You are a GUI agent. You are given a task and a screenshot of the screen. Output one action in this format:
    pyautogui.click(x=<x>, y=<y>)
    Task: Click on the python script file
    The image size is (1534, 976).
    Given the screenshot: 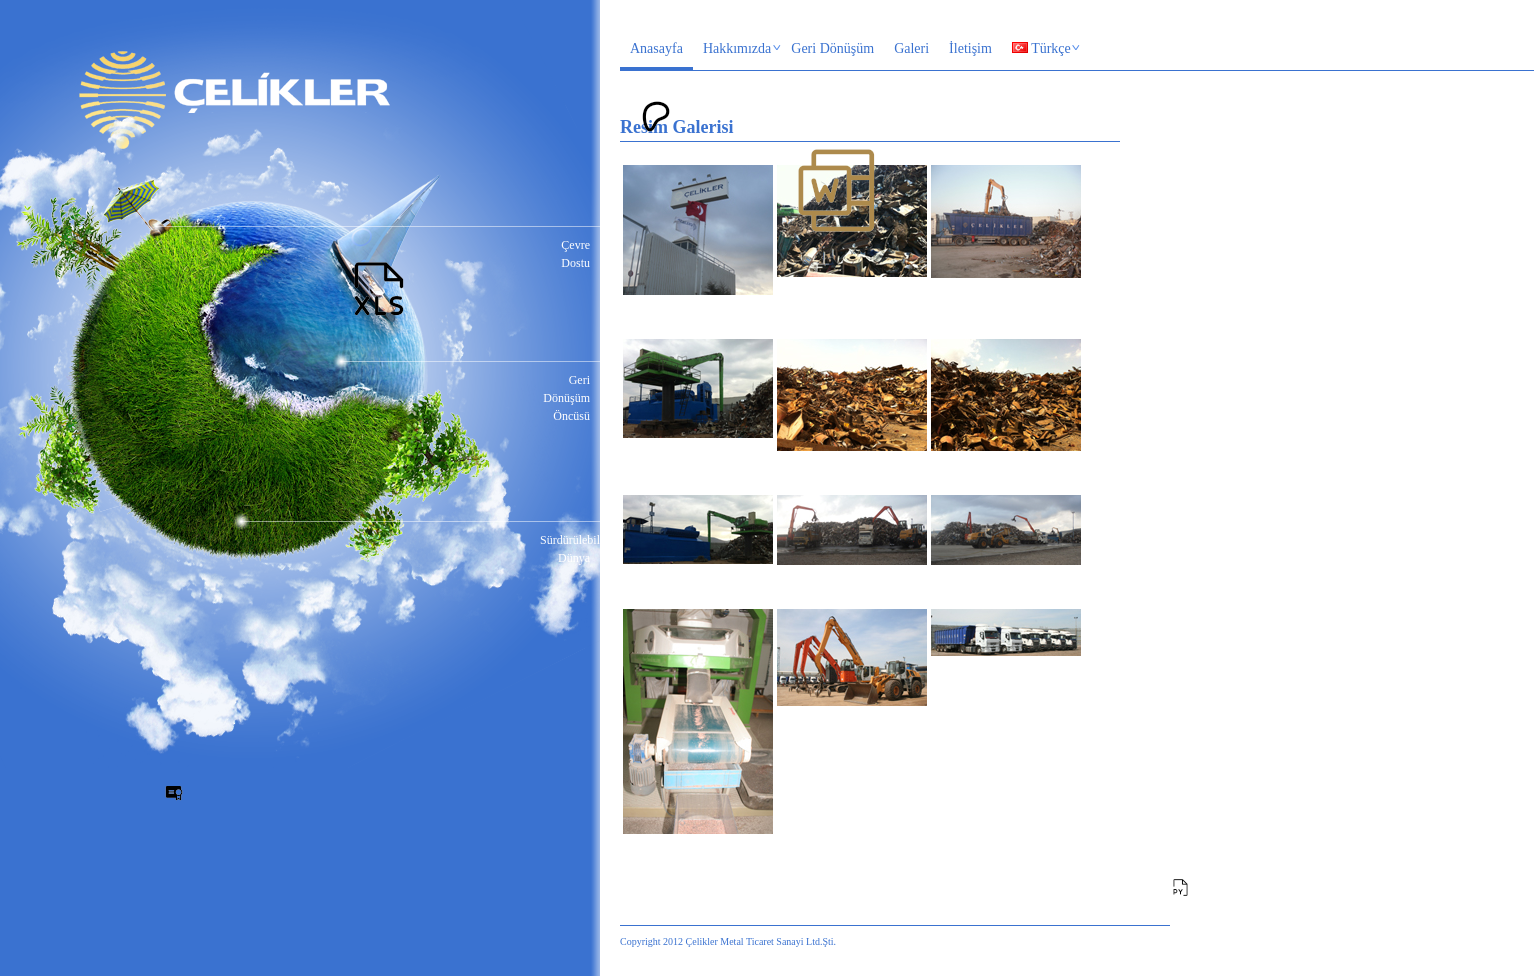 What is the action you would take?
    pyautogui.click(x=1180, y=887)
    